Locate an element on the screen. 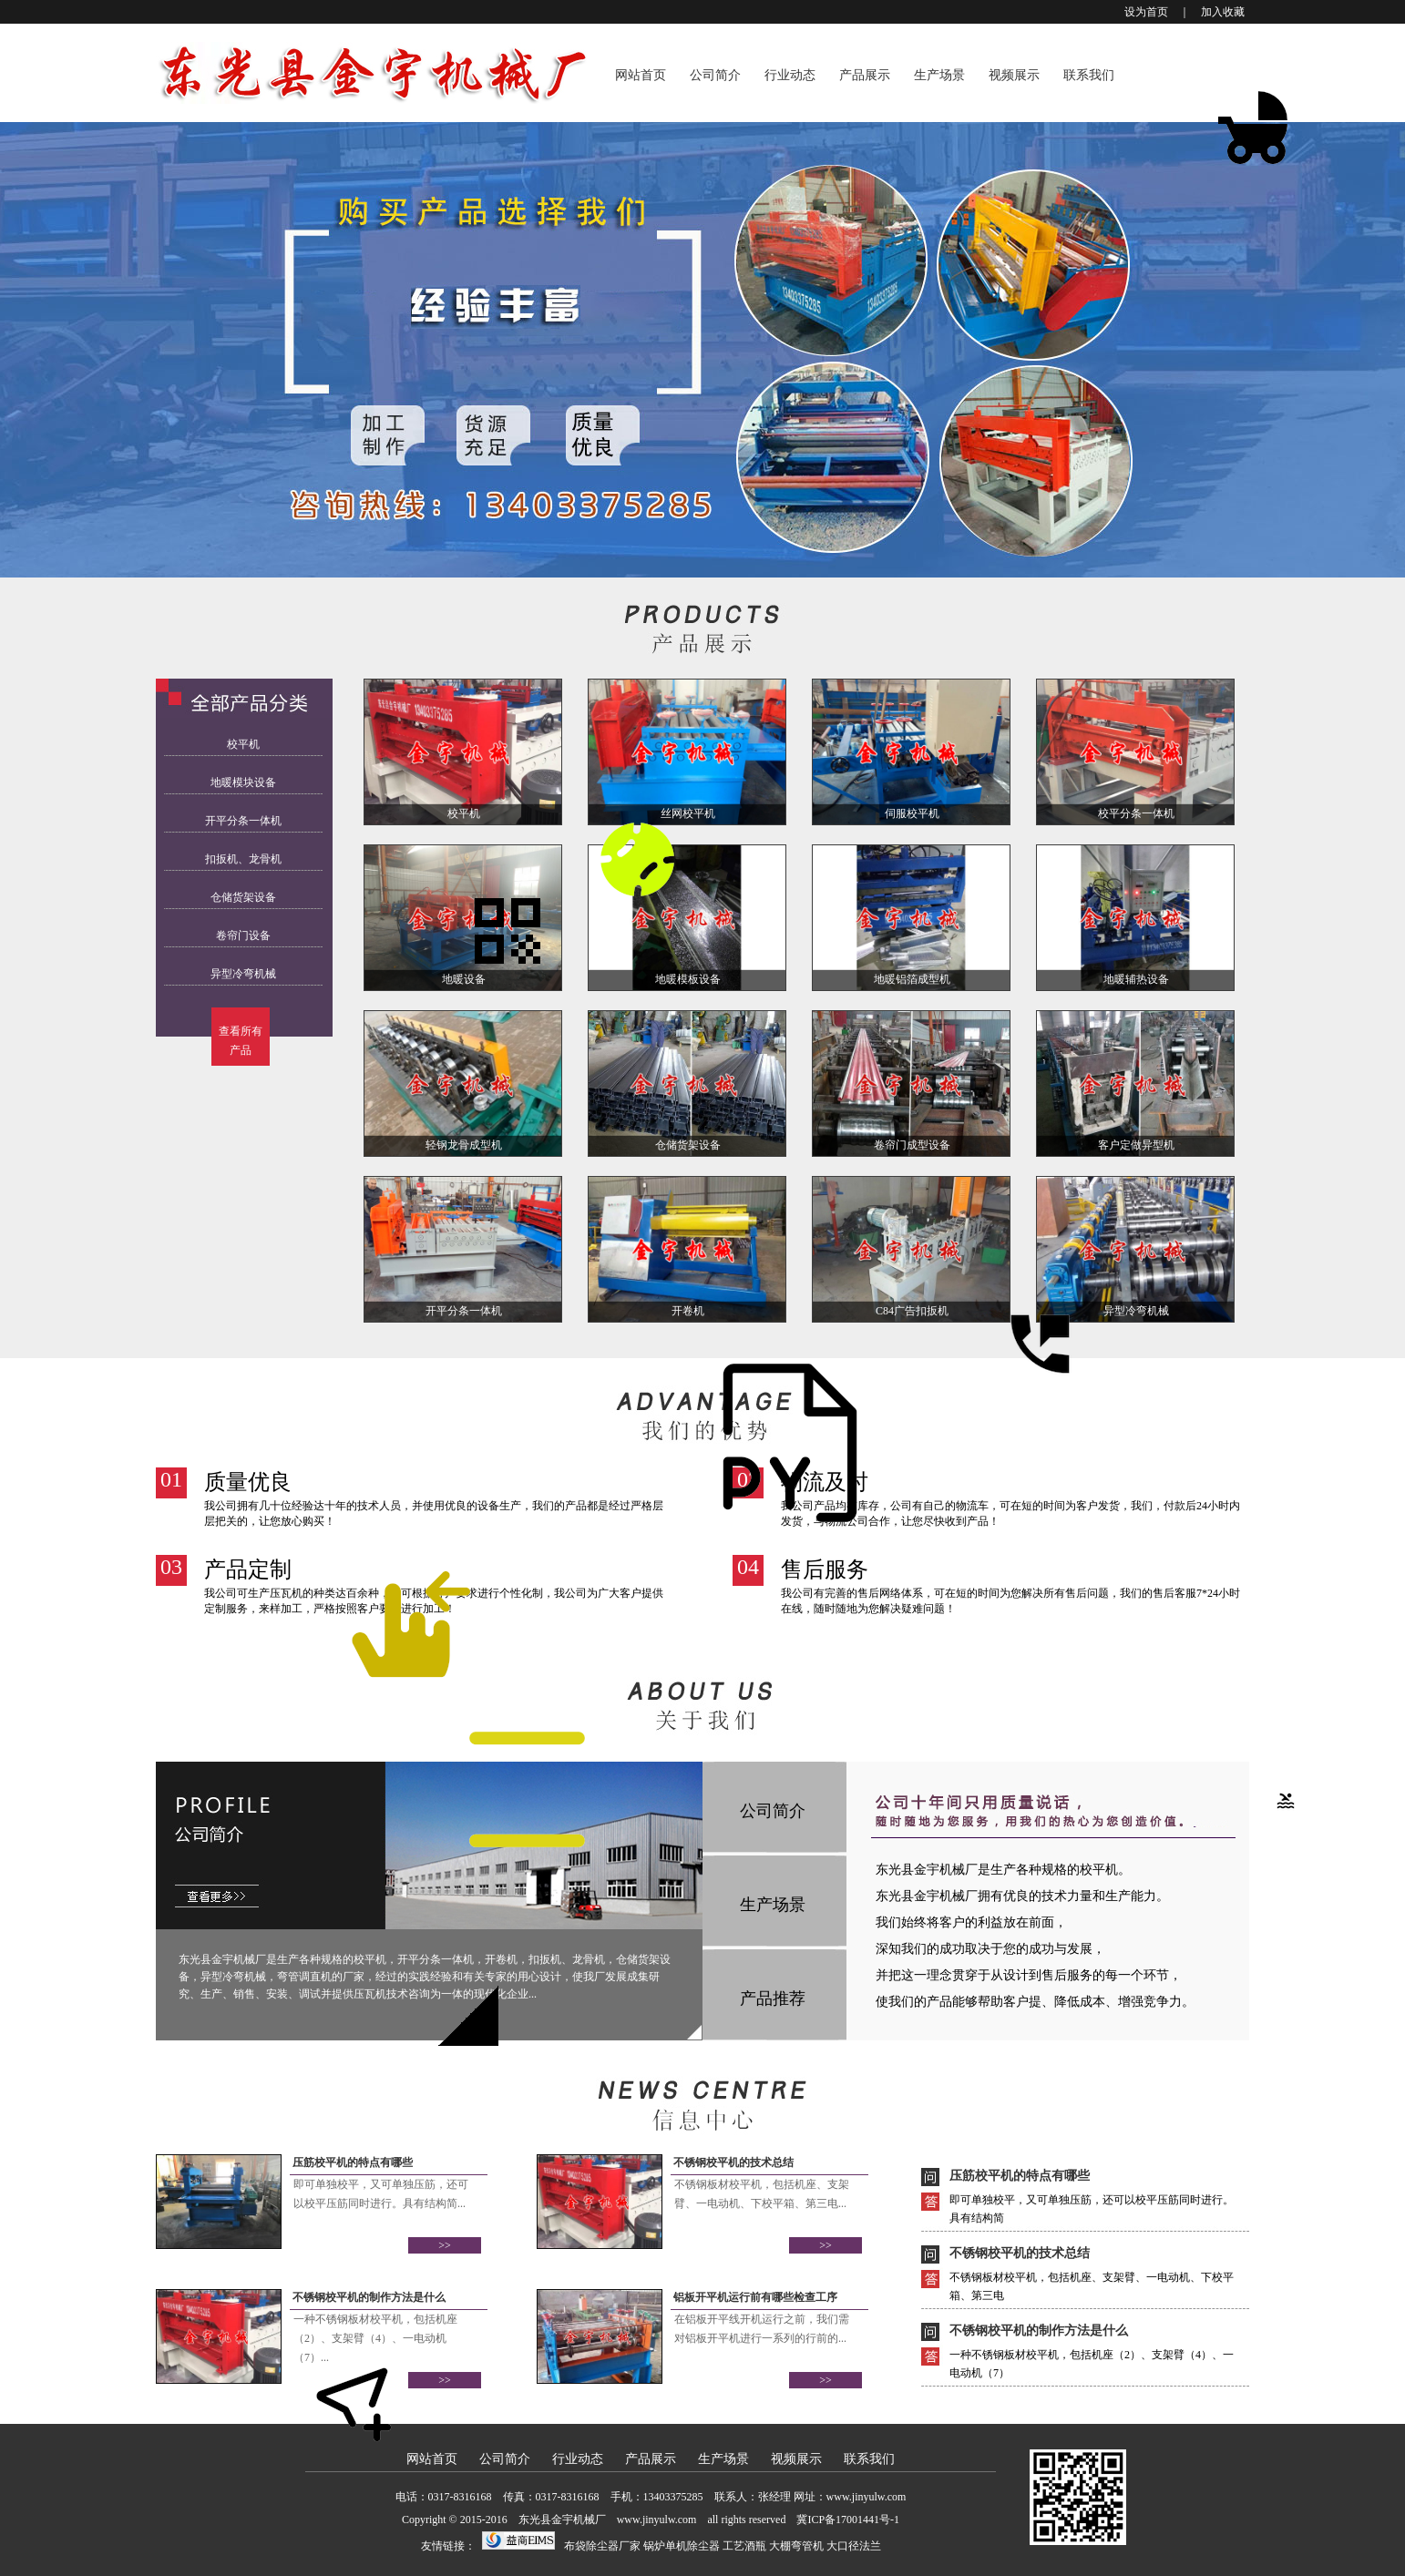 Image resolution: width=1405 pixels, height=2576 pixels. swipe left to navigate or dismiss is located at coordinates (405, 1628).